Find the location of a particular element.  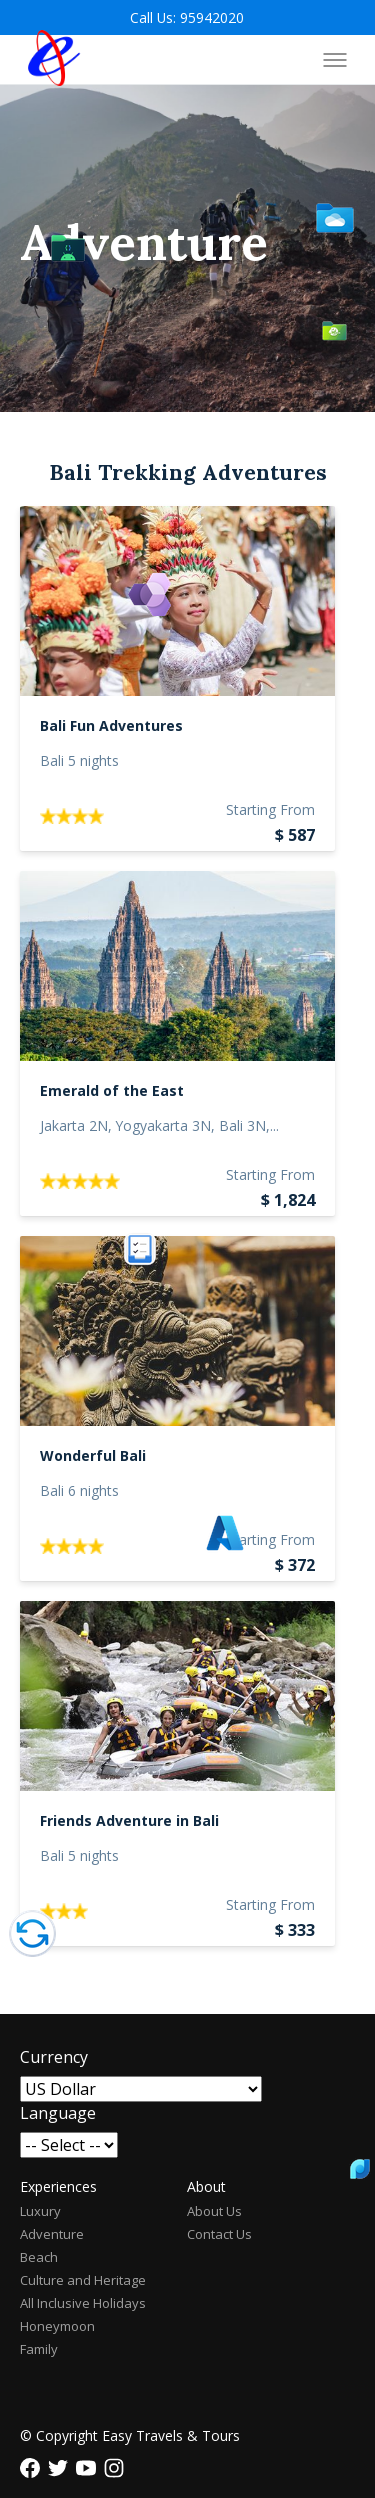

open the microsoft store app is located at coordinates (149, 594).